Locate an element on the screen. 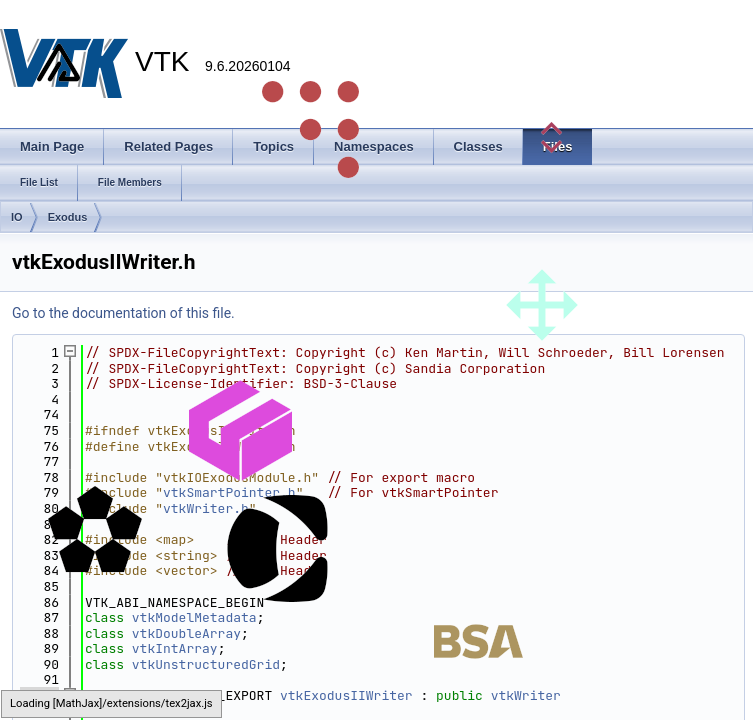 The image size is (753, 720). drag to reposition element is located at coordinates (542, 305).